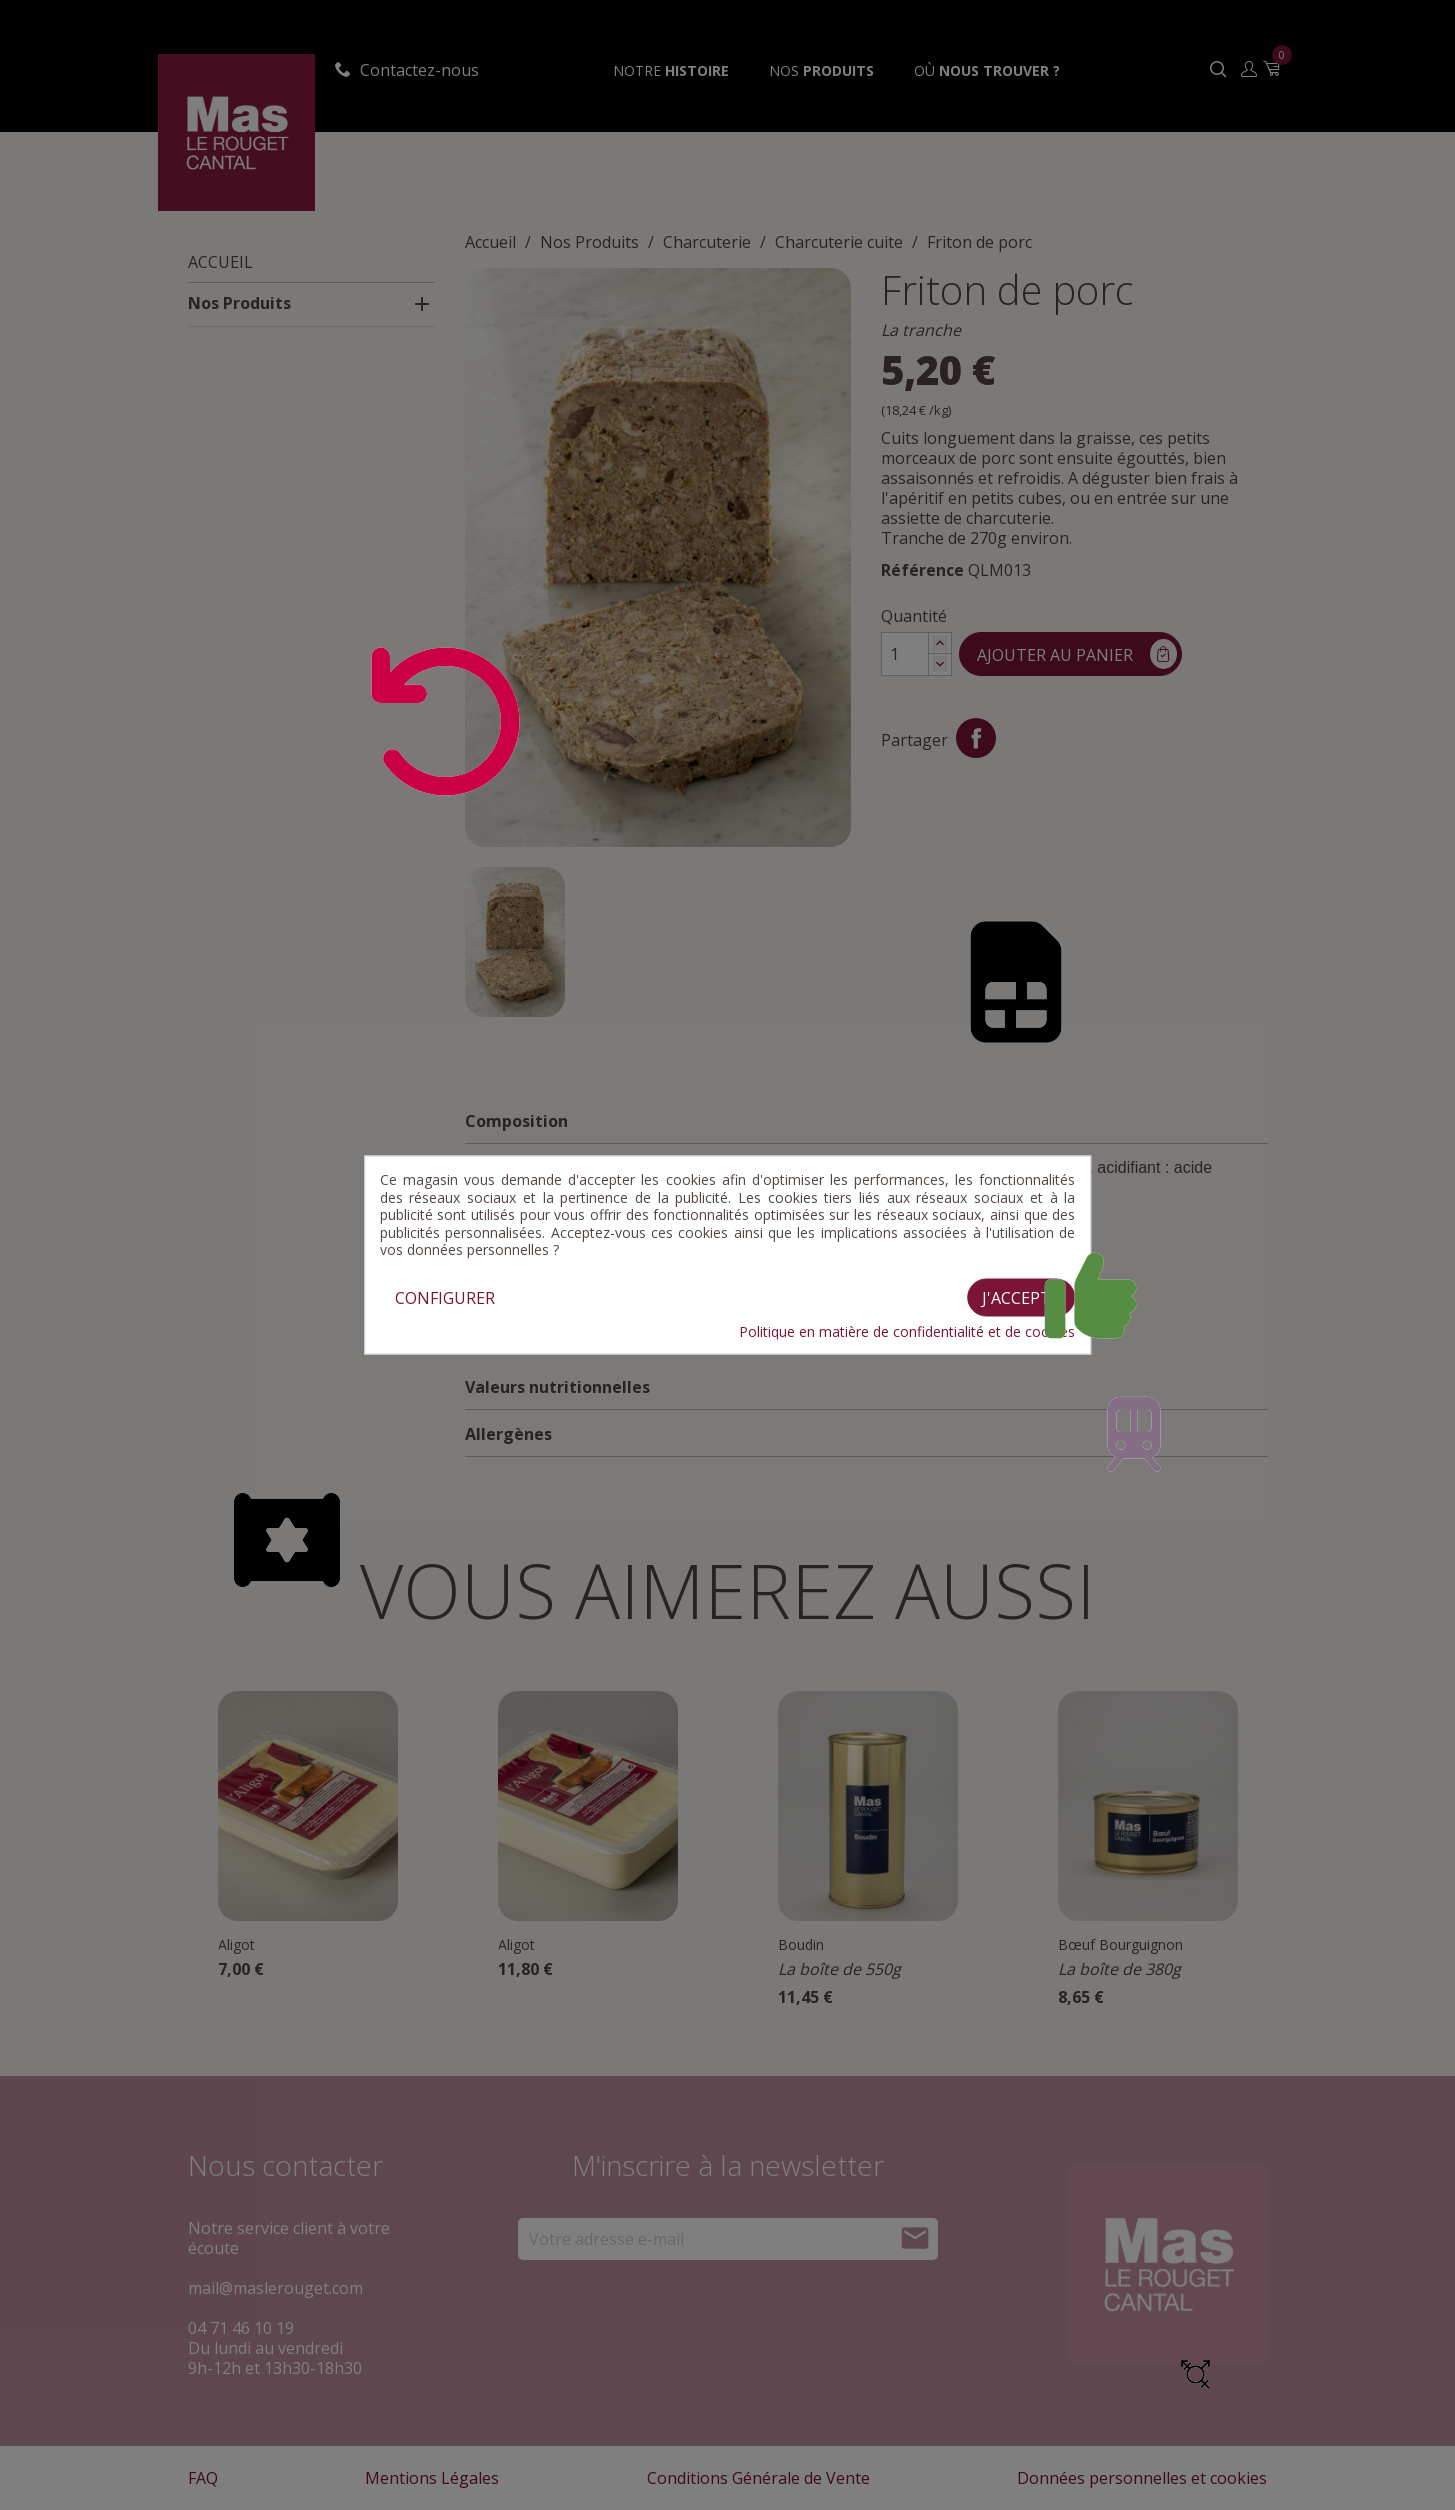  Describe the element at coordinates (1092, 1297) in the screenshot. I see `like or upvote content` at that location.